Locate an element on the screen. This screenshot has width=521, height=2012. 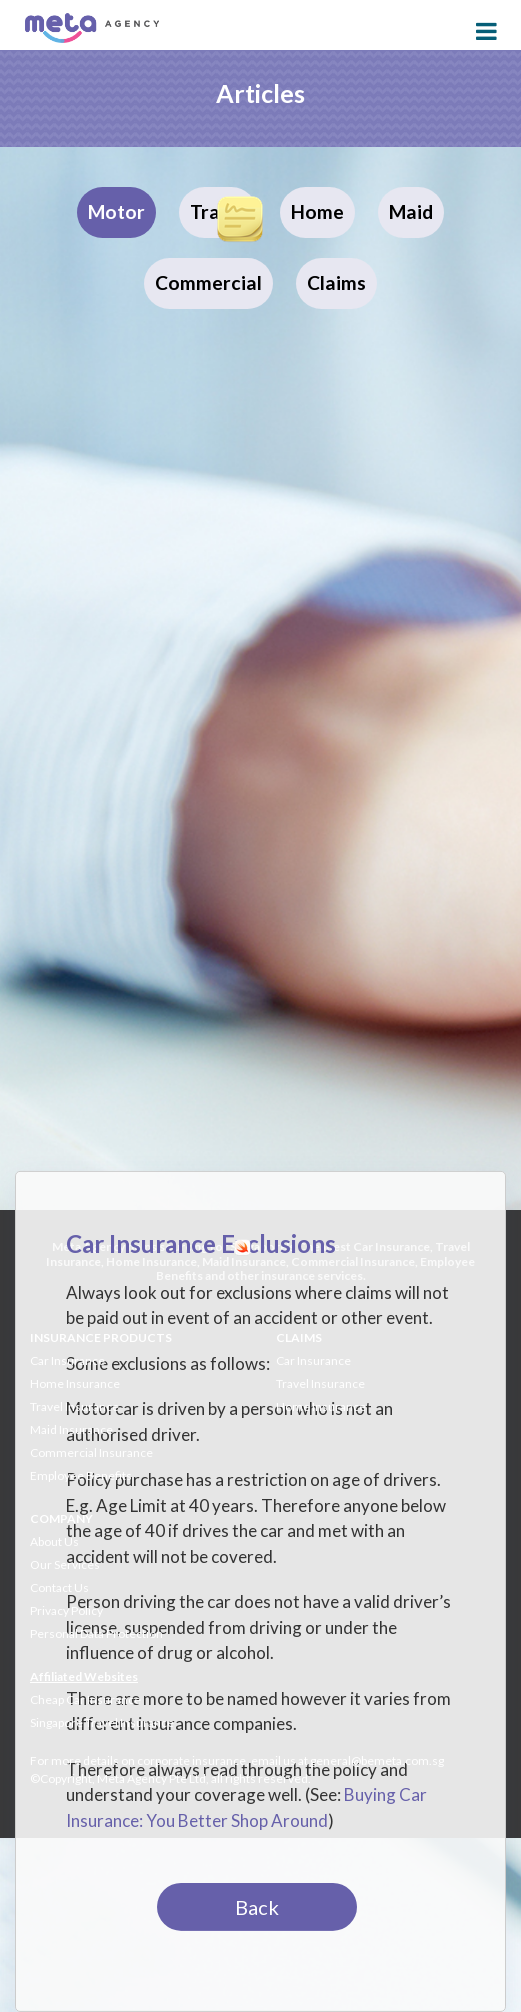
open the Stickies app for quick notes is located at coordinates (240, 219).